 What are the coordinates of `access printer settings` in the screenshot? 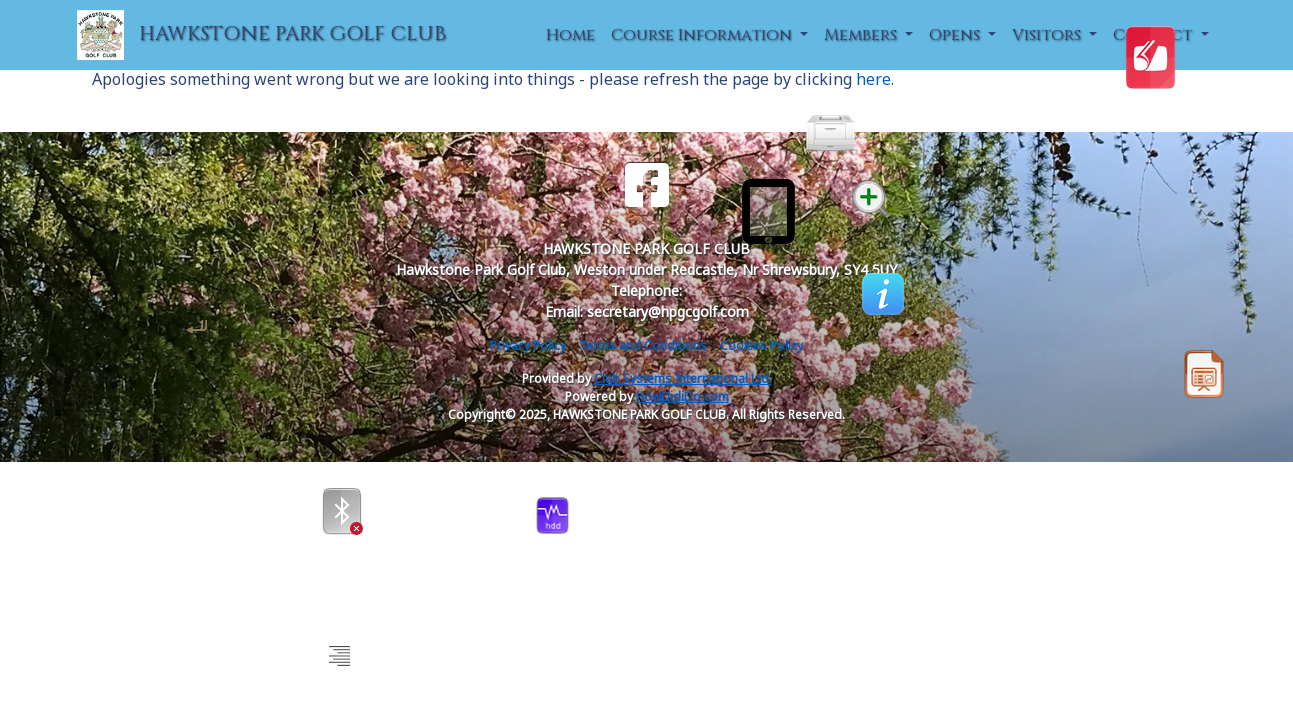 It's located at (830, 133).